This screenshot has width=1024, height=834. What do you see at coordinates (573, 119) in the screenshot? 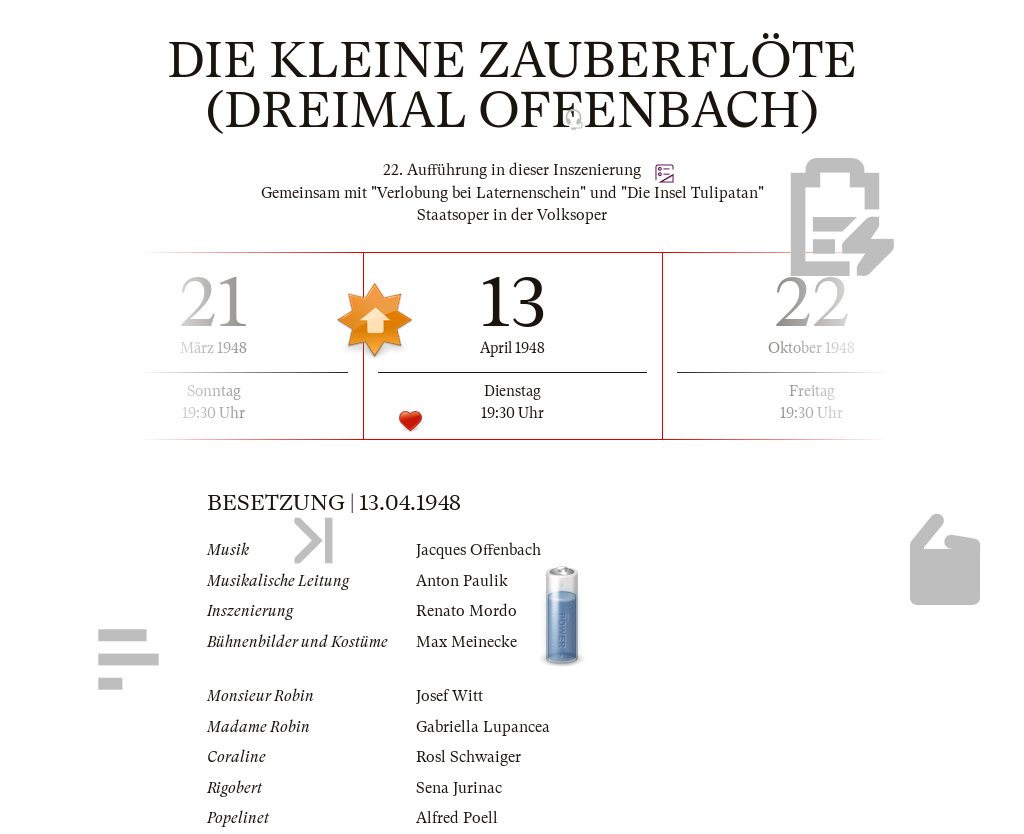
I see `access audio or voice chat settings` at bounding box center [573, 119].